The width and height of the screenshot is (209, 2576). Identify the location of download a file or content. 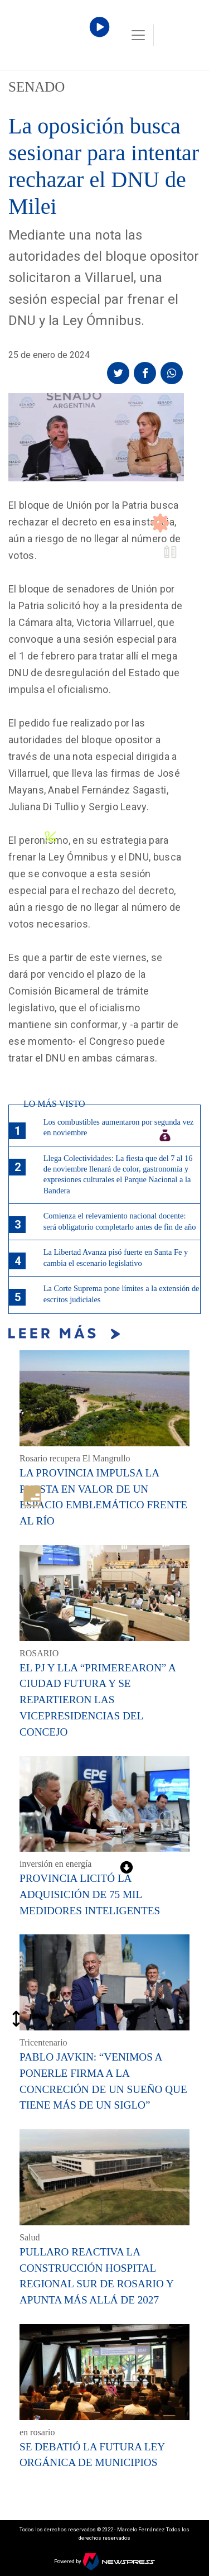
(127, 1867).